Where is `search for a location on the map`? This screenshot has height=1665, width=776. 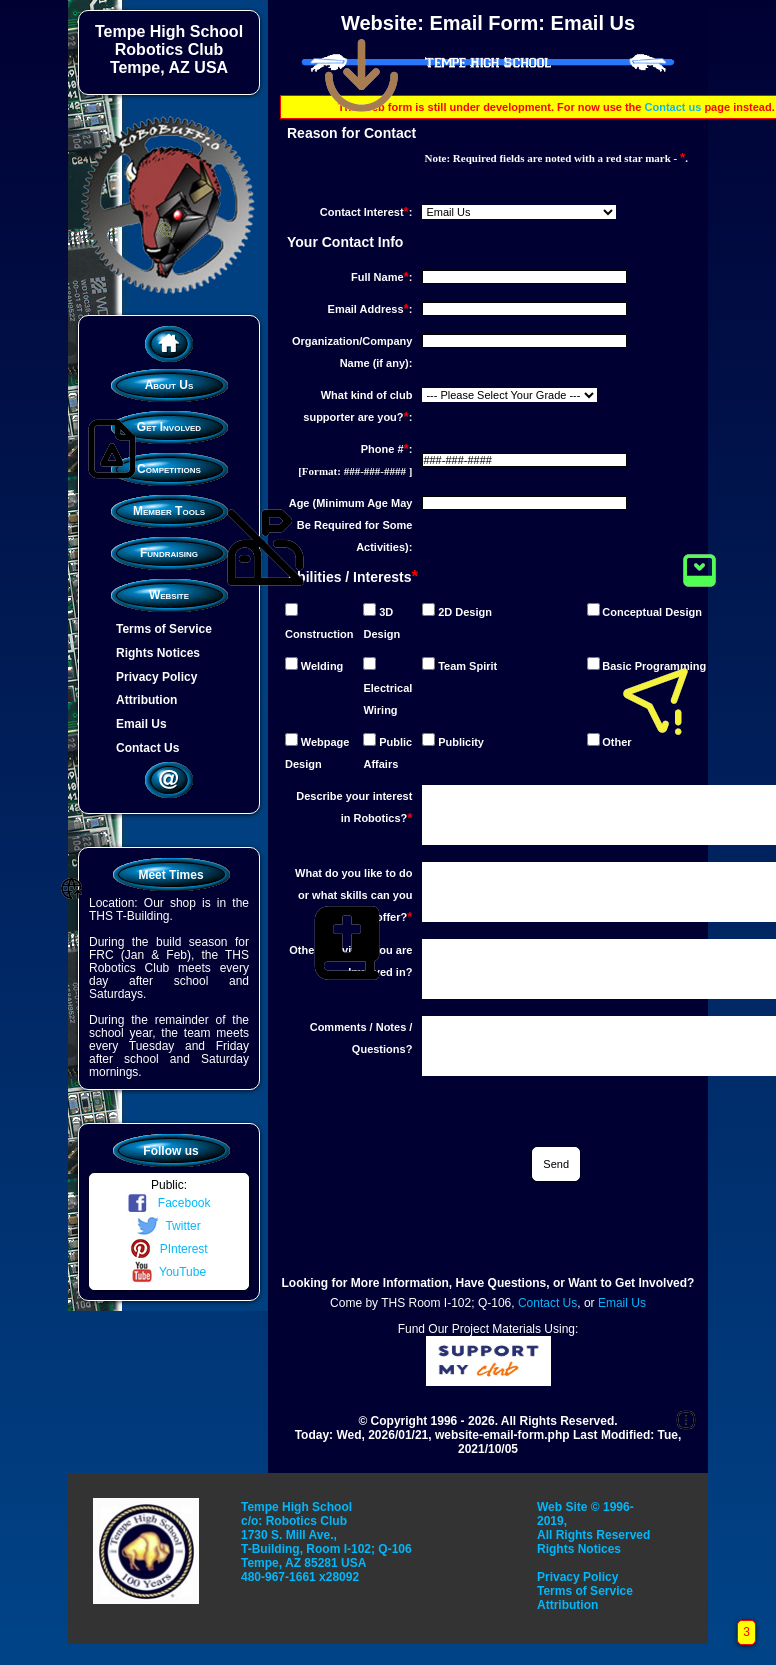 search for a location on the map is located at coordinates (164, 229).